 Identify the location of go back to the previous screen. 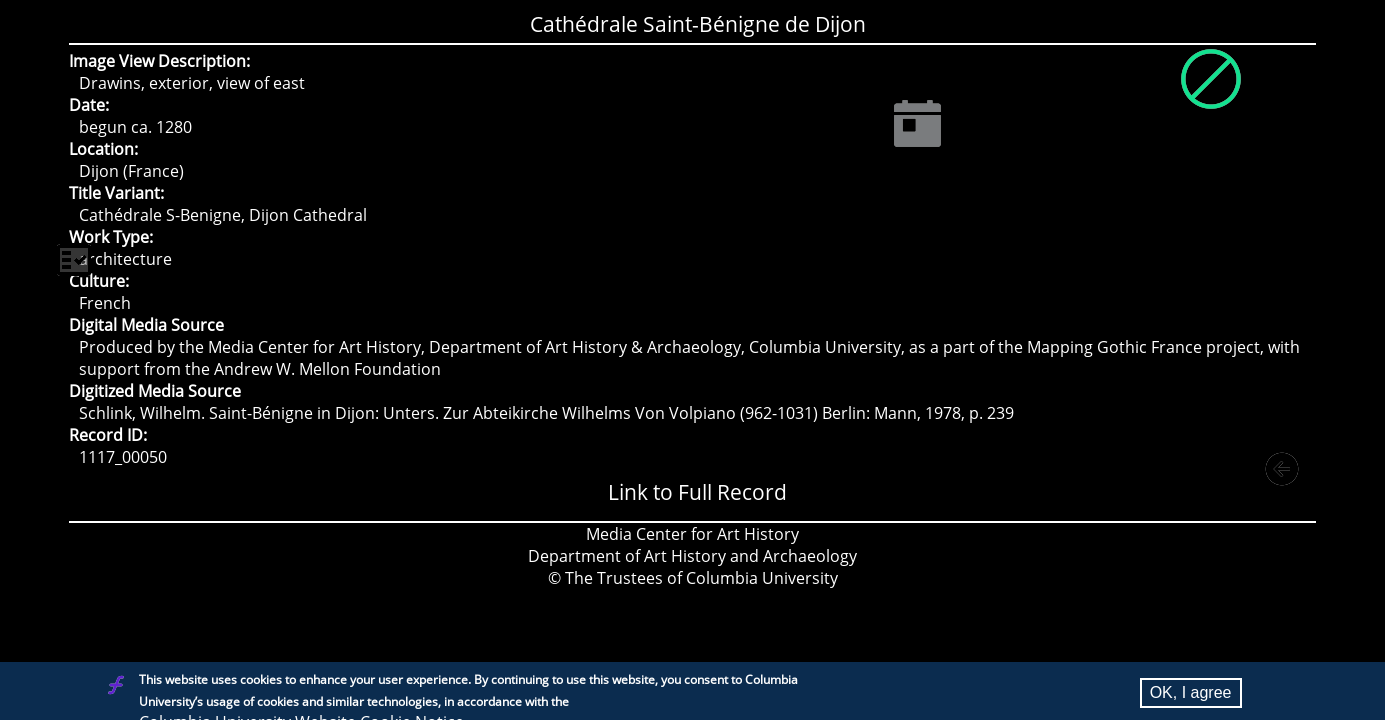
(1282, 469).